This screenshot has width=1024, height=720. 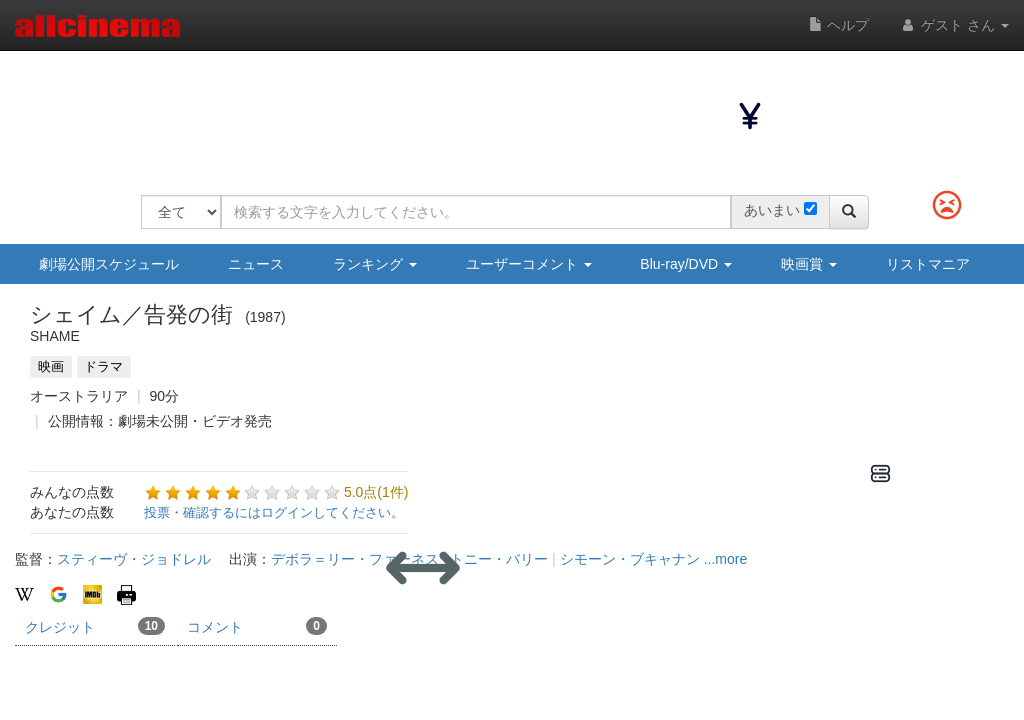 I want to click on resize or adjust width horizontally, so click(x=423, y=568).